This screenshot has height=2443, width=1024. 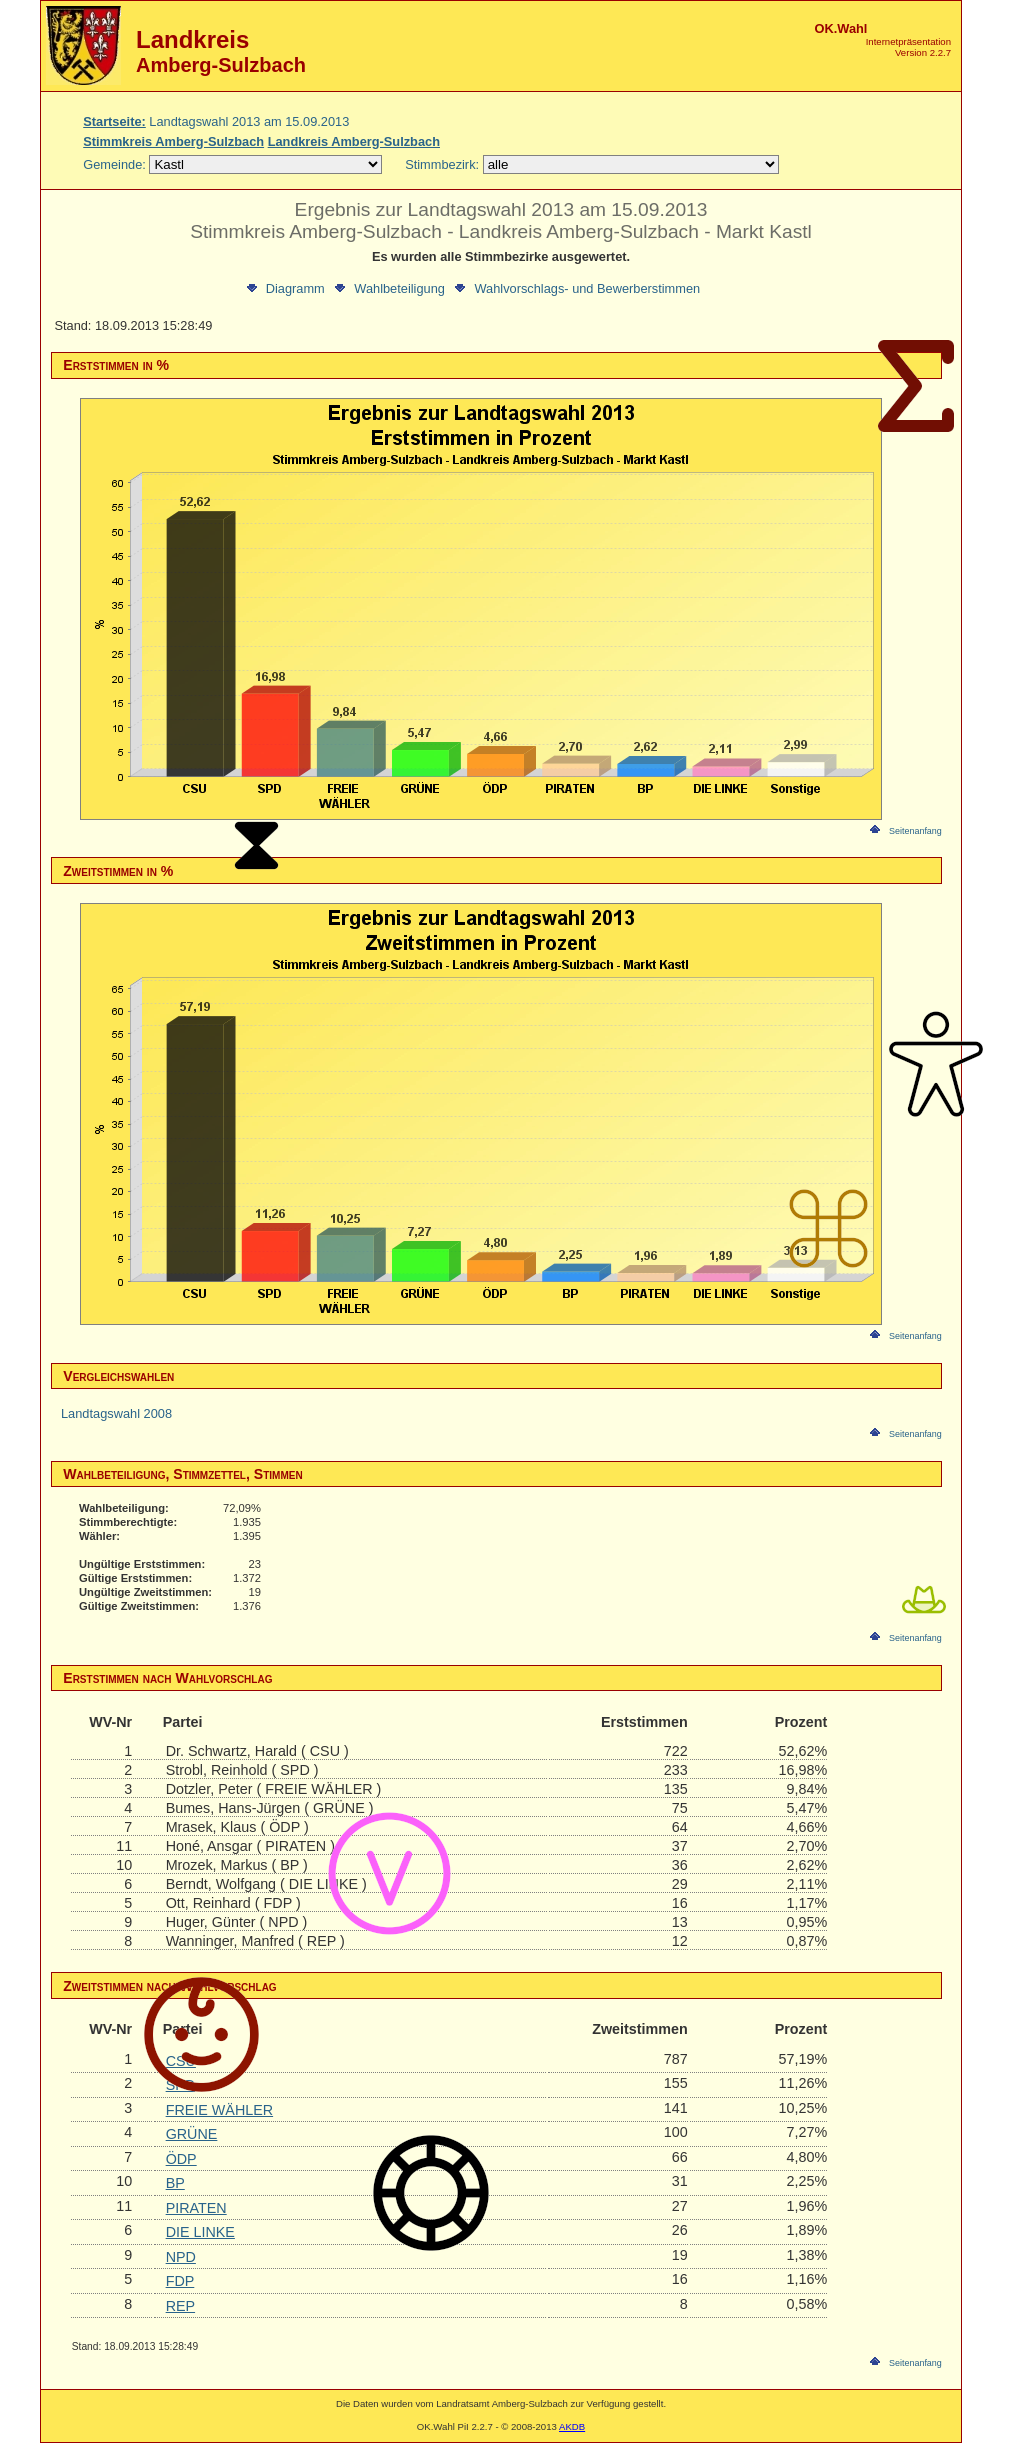 I want to click on select western or country theme, so click(x=924, y=1601).